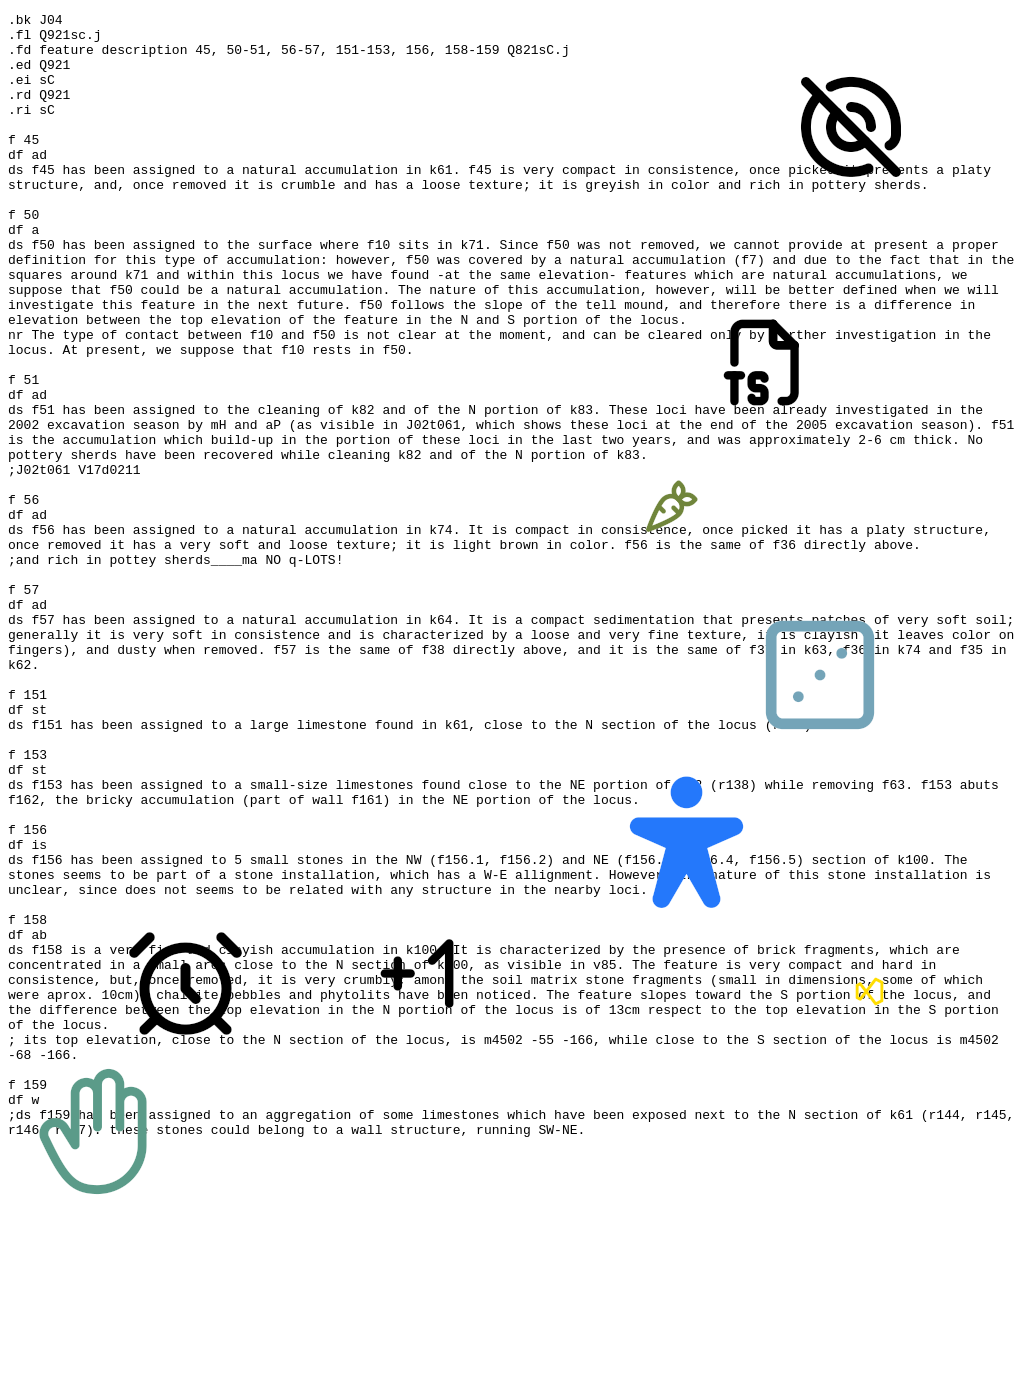 This screenshot has height=1376, width=1024. Describe the element at coordinates (185, 983) in the screenshot. I see `set or manage alarms` at that location.